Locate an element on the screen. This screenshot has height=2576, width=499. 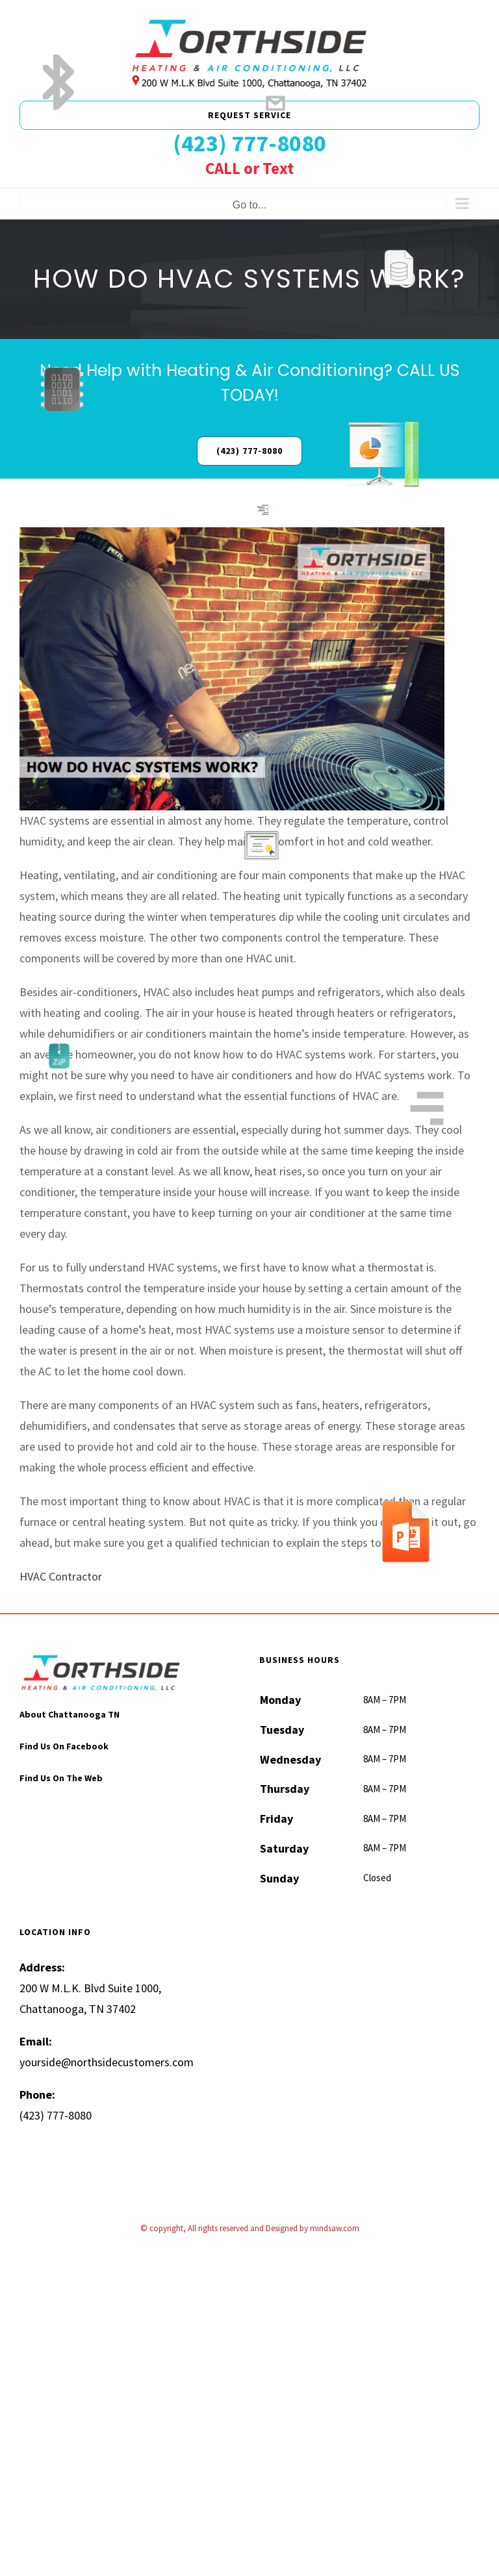
compressed zip archive file is located at coordinates (59, 1056).